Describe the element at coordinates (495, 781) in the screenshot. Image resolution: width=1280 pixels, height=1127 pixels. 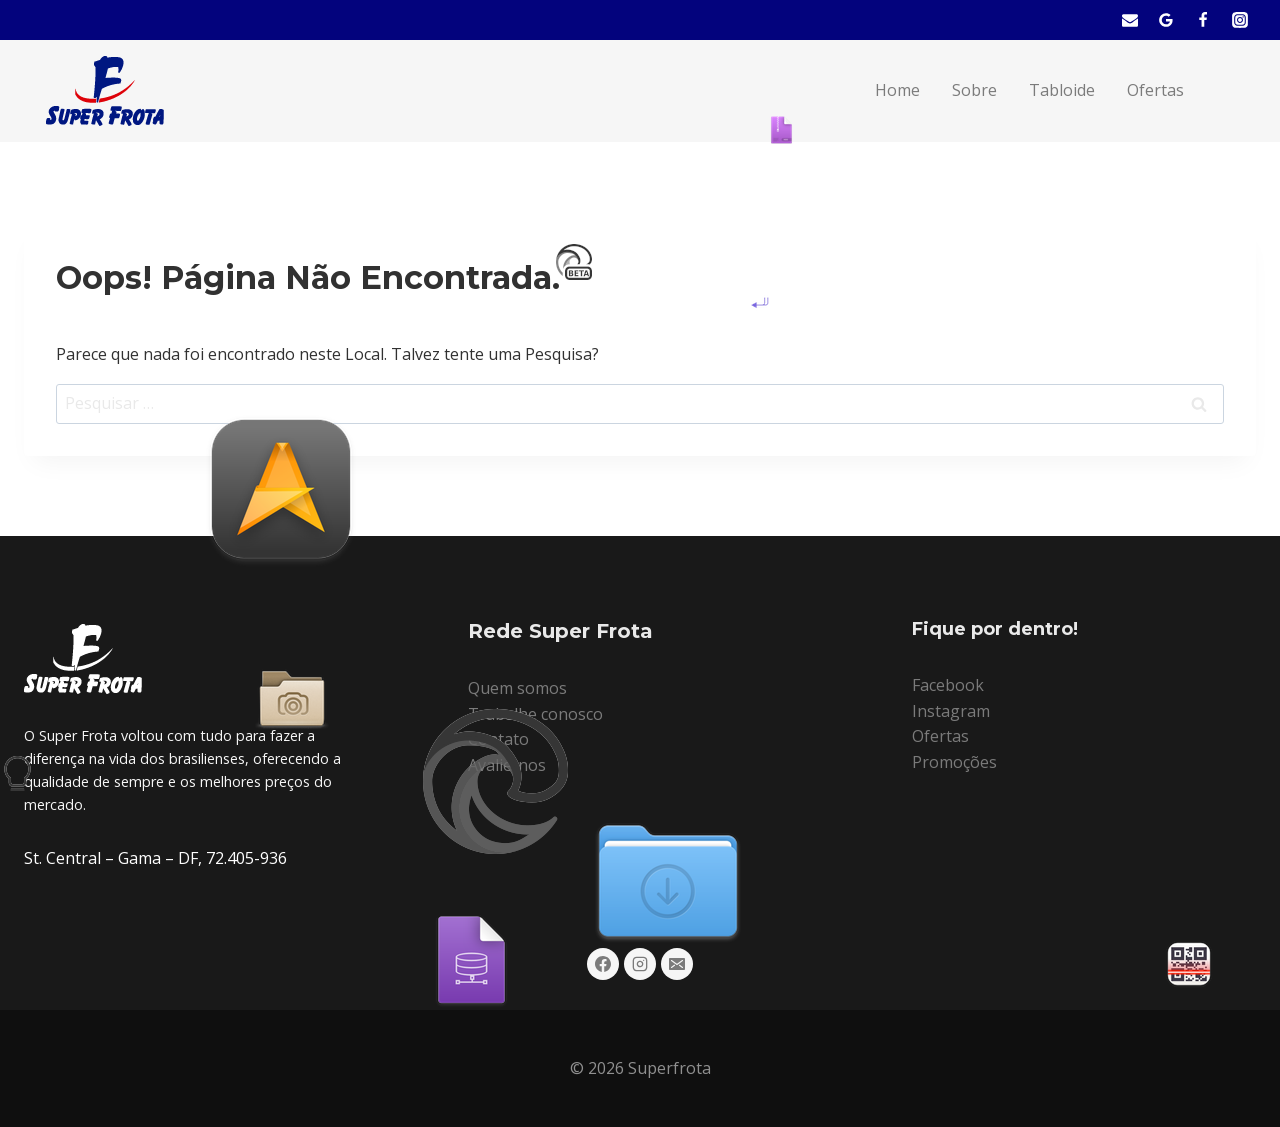
I see `open microsoft edge browser` at that location.